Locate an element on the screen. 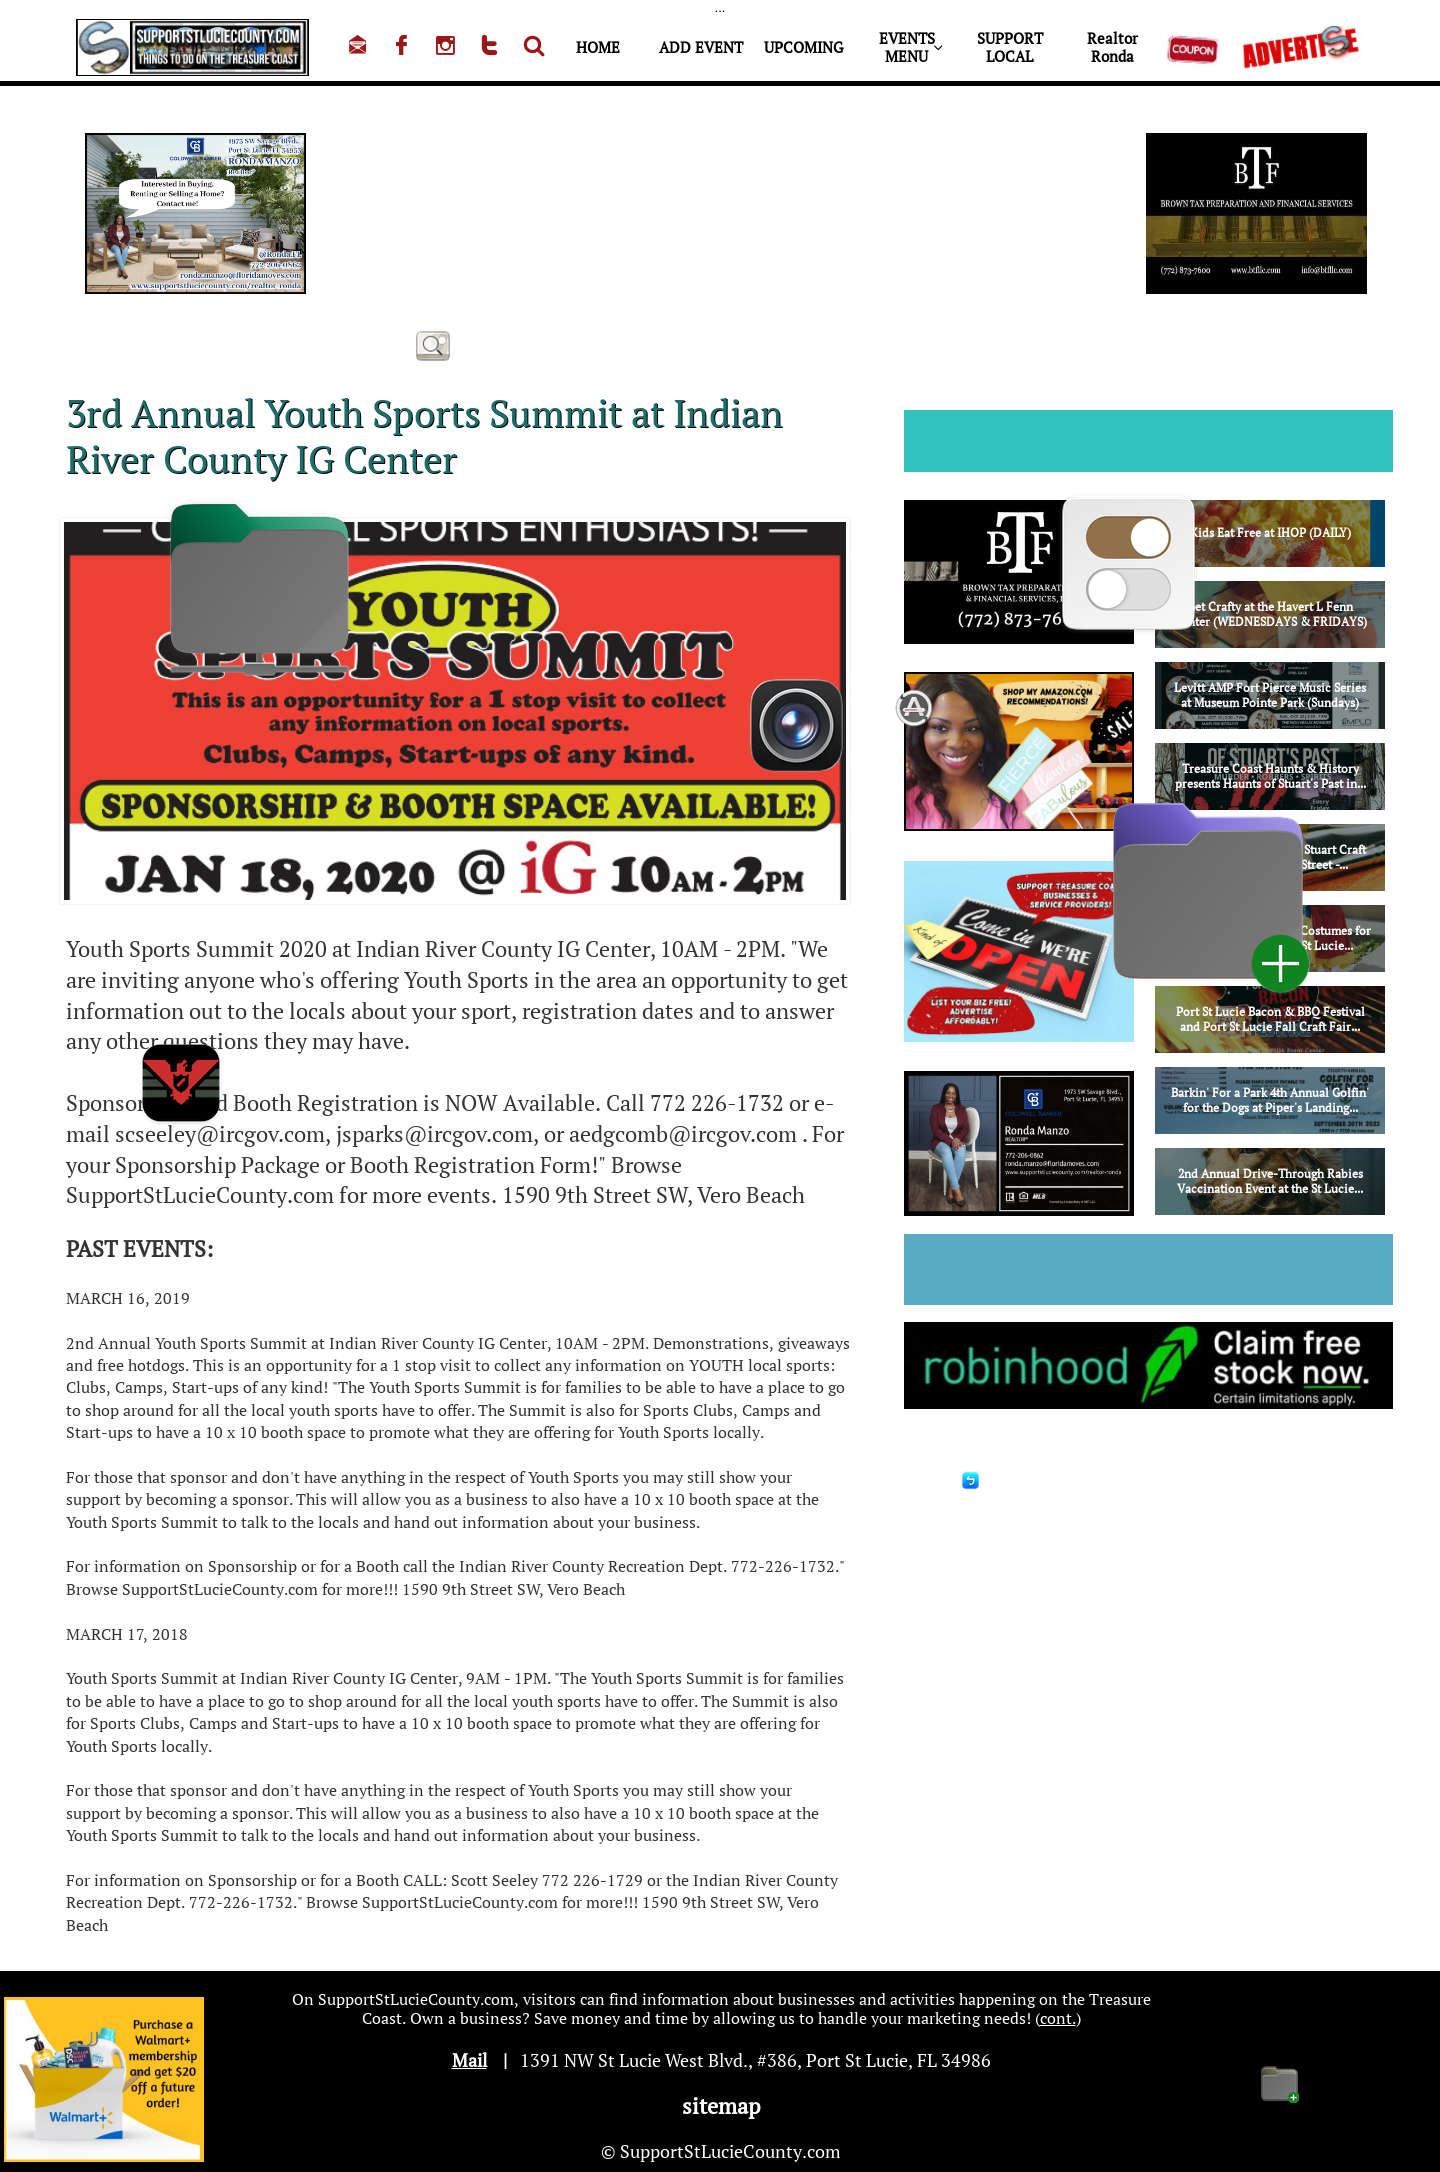 The height and width of the screenshot is (2172, 1440). open software updater application is located at coordinates (914, 708).